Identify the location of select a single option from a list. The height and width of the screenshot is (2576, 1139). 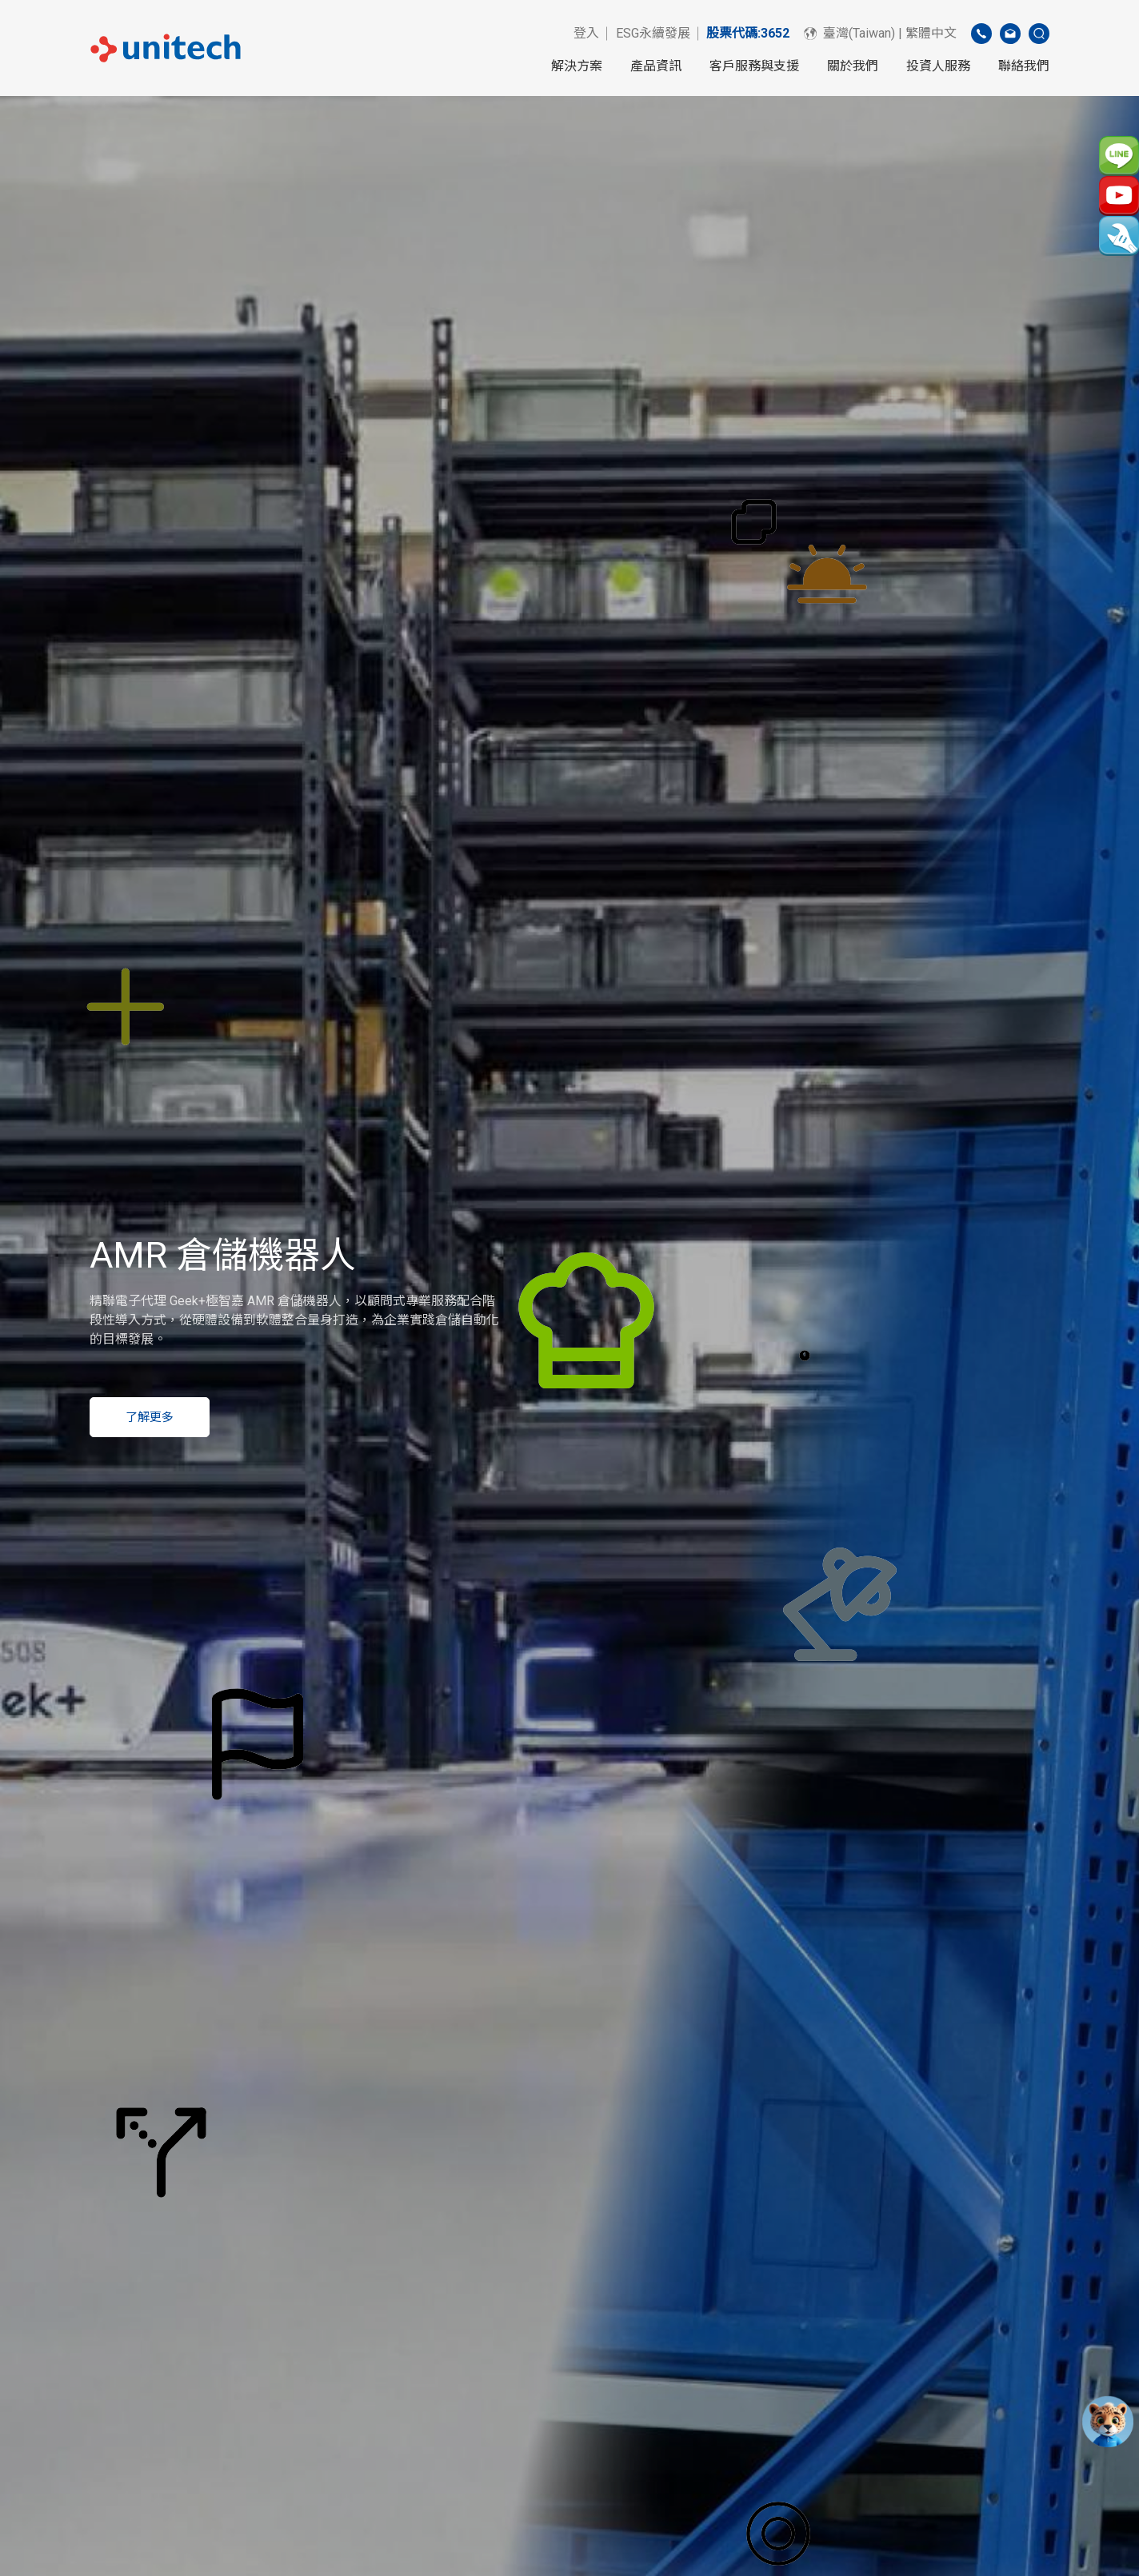
(778, 2534).